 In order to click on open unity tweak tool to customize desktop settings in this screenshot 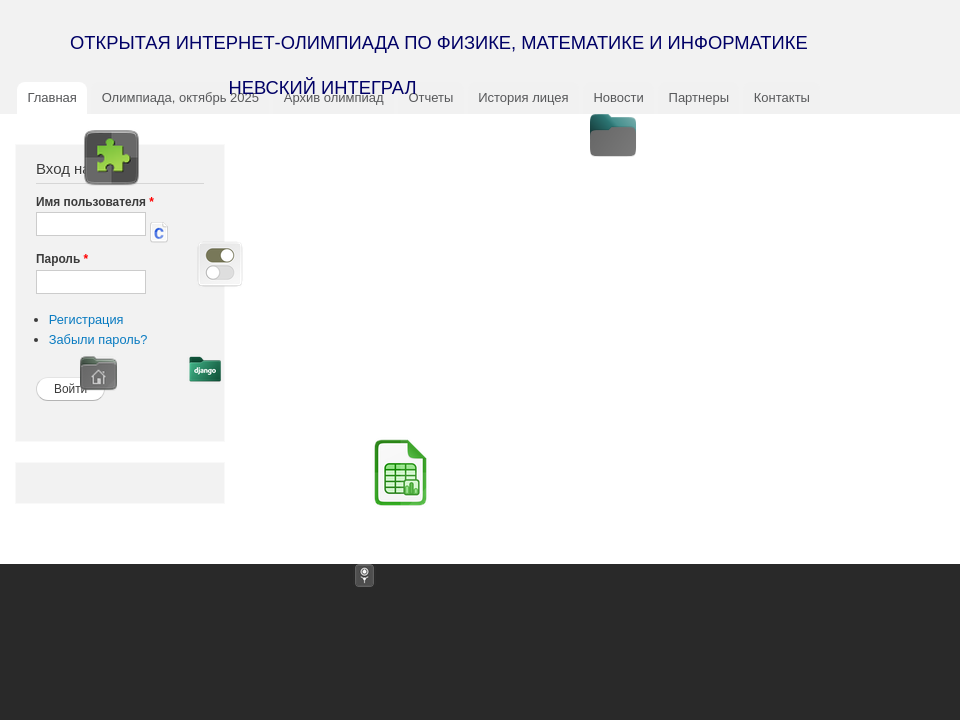, I will do `click(220, 264)`.